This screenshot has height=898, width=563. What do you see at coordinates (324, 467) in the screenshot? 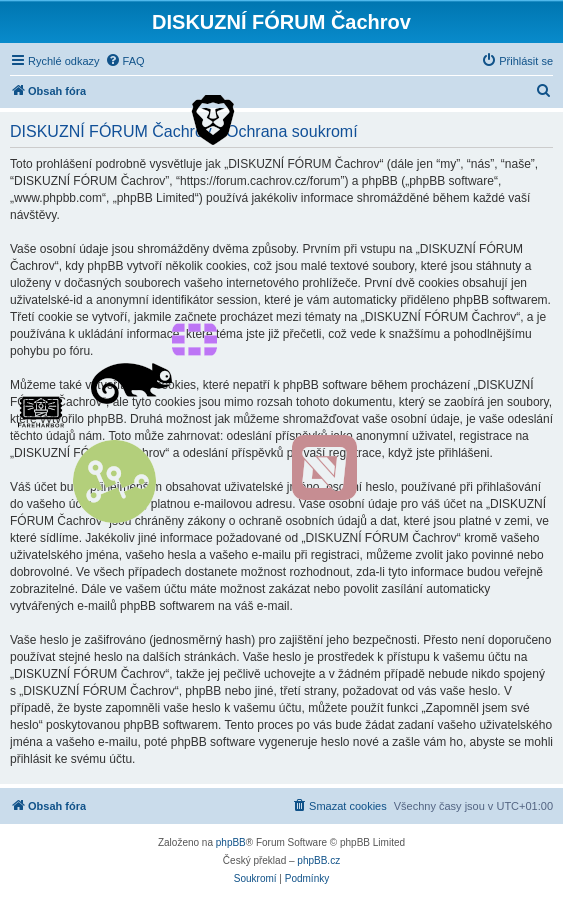
I see `mock service worker (MSW) library logo` at bounding box center [324, 467].